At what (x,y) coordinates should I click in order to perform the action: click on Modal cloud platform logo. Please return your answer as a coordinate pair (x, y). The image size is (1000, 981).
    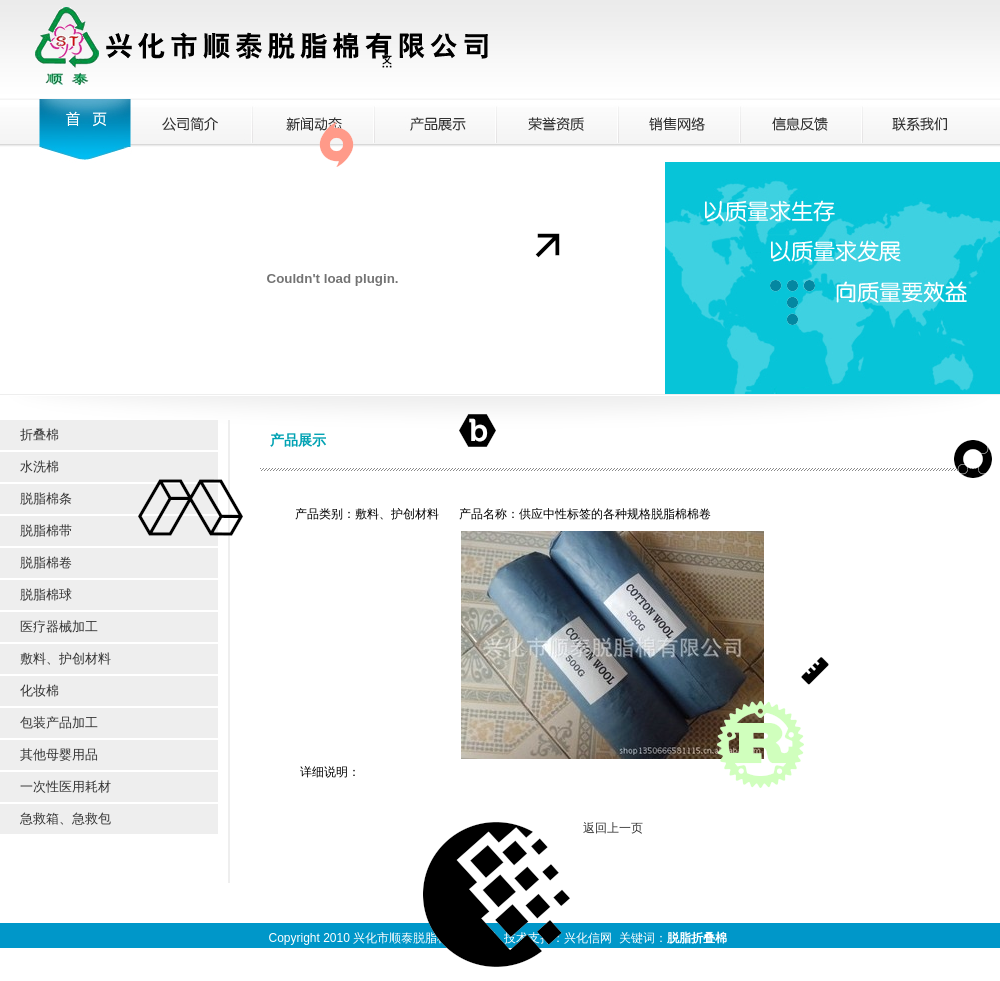
    Looking at the image, I should click on (190, 507).